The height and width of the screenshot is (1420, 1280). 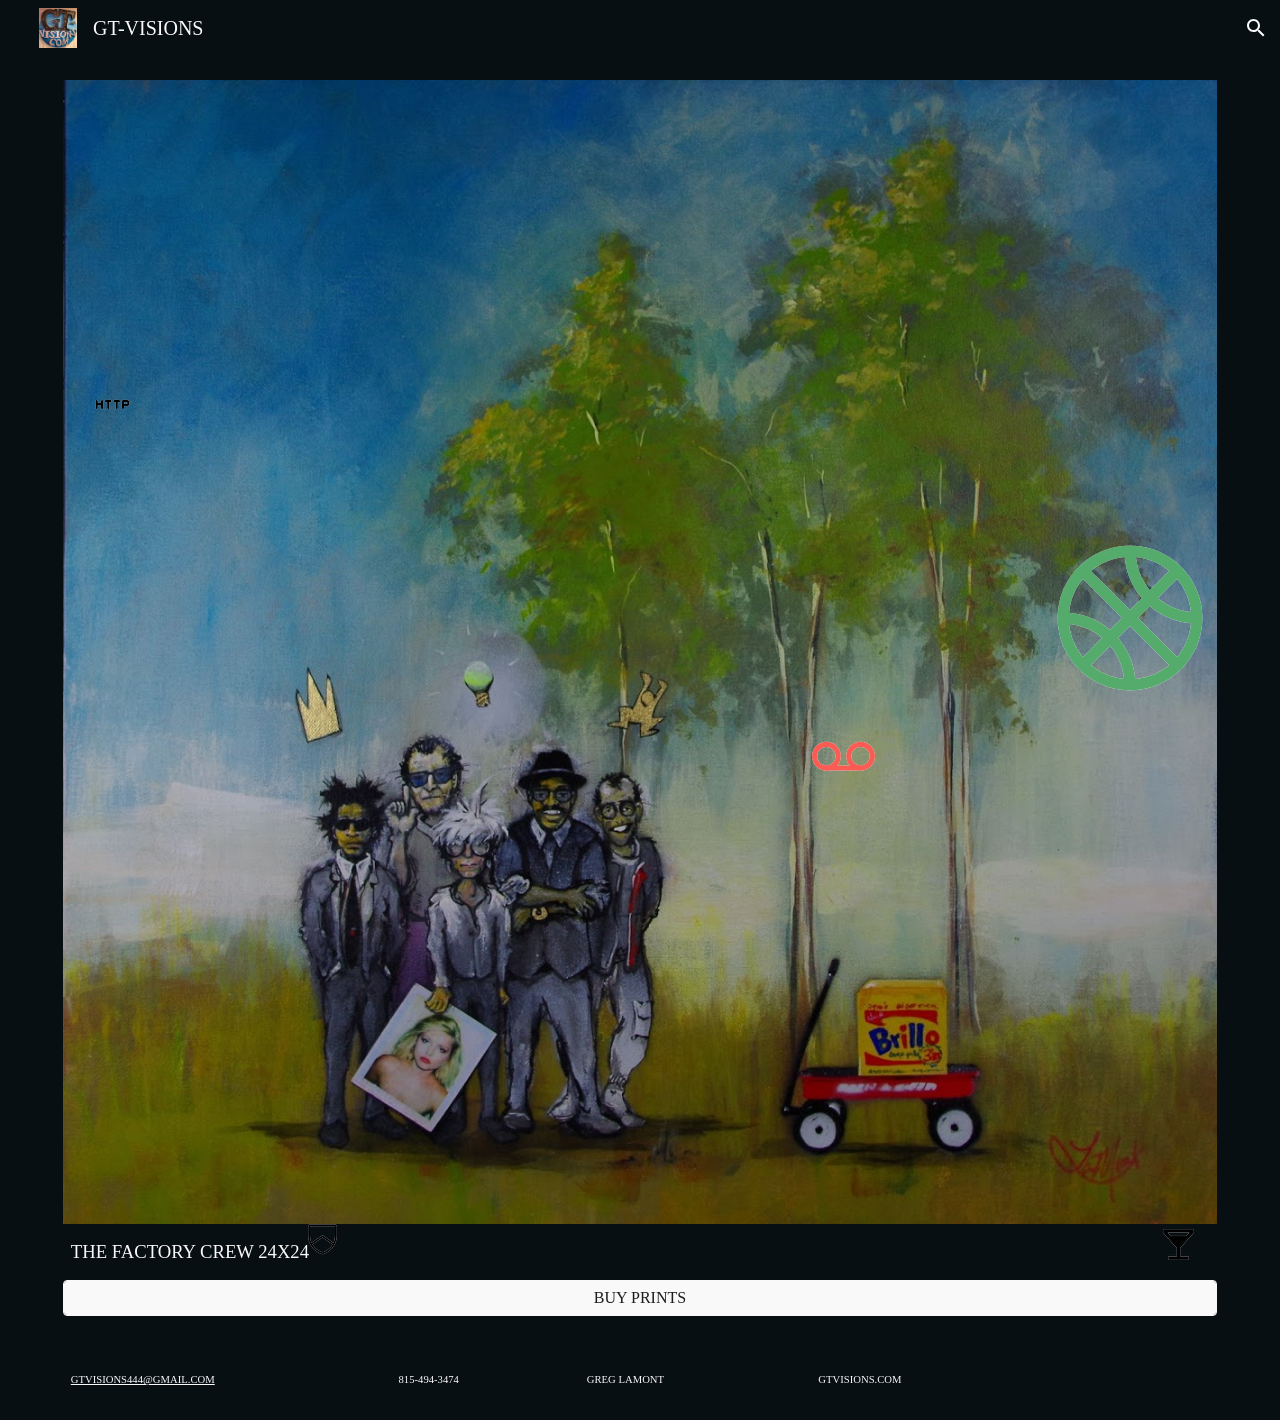 What do you see at coordinates (112, 404) in the screenshot?
I see `indicates a web link or URL` at bounding box center [112, 404].